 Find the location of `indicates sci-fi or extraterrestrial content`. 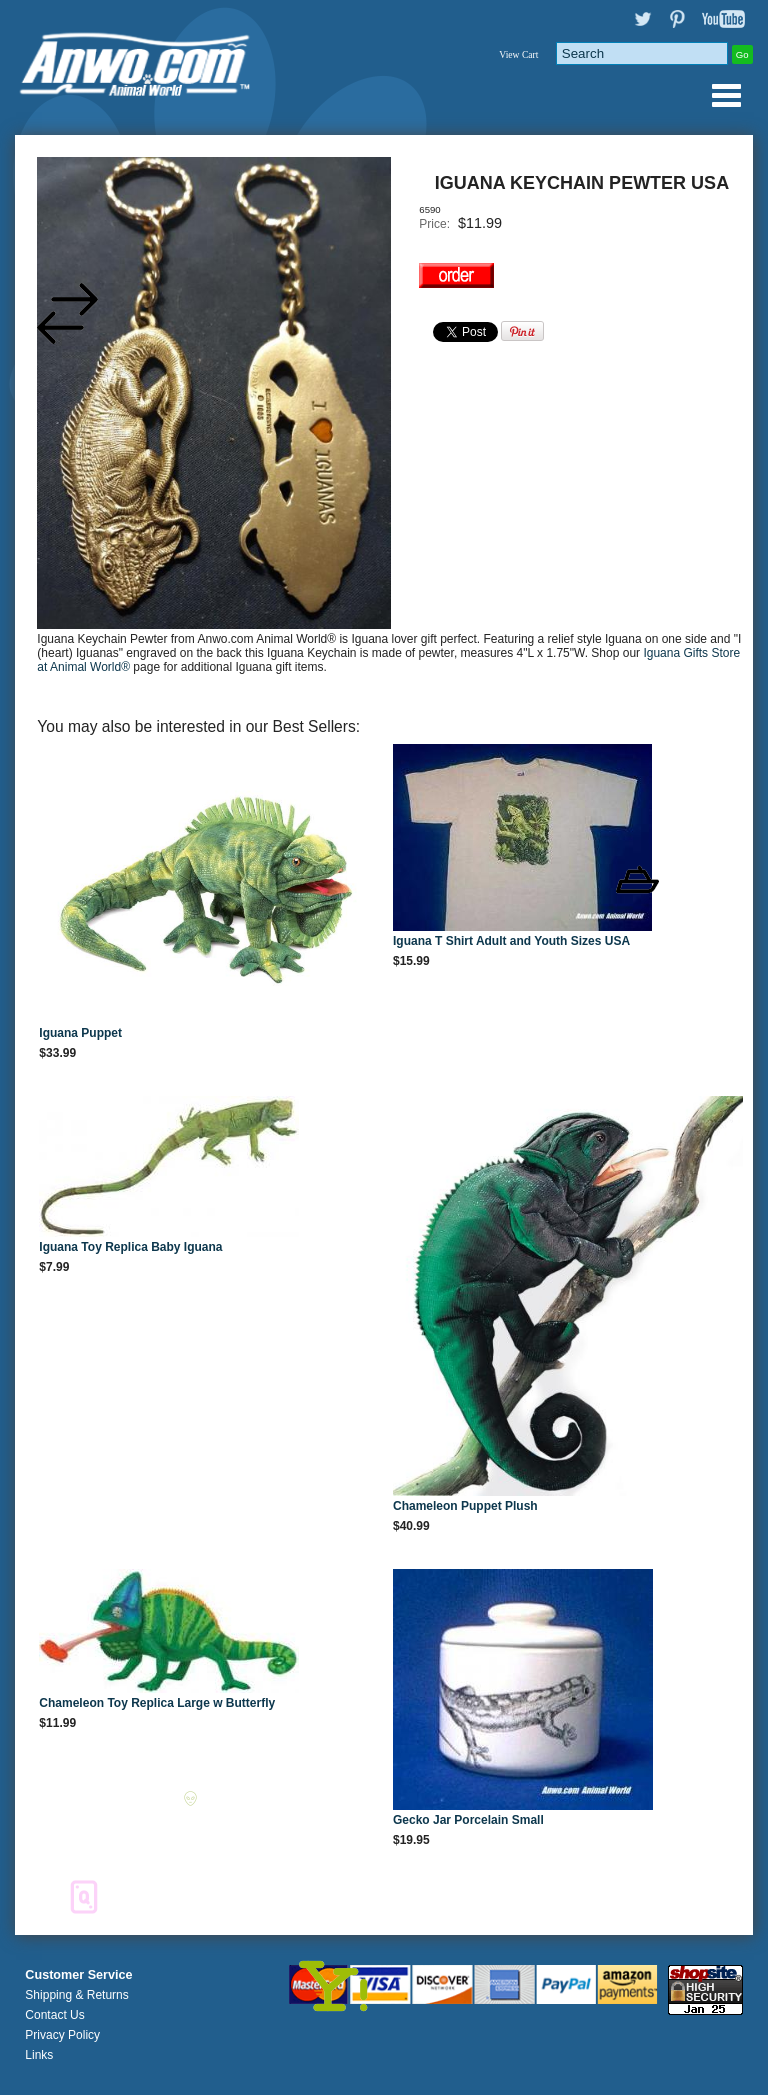

indicates sci-fi or extraterrestrial content is located at coordinates (190, 1798).